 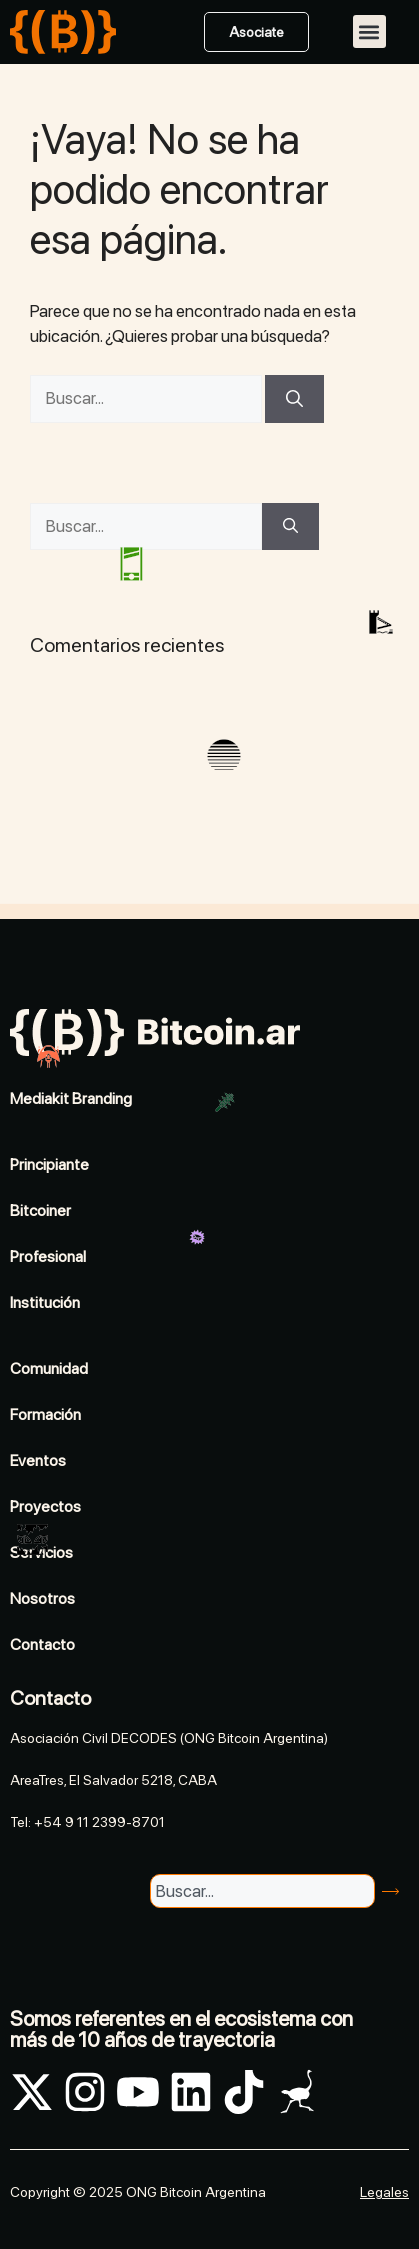 What do you see at coordinates (32, 1539) in the screenshot?
I see `toggle hidden or invisible mode` at bounding box center [32, 1539].